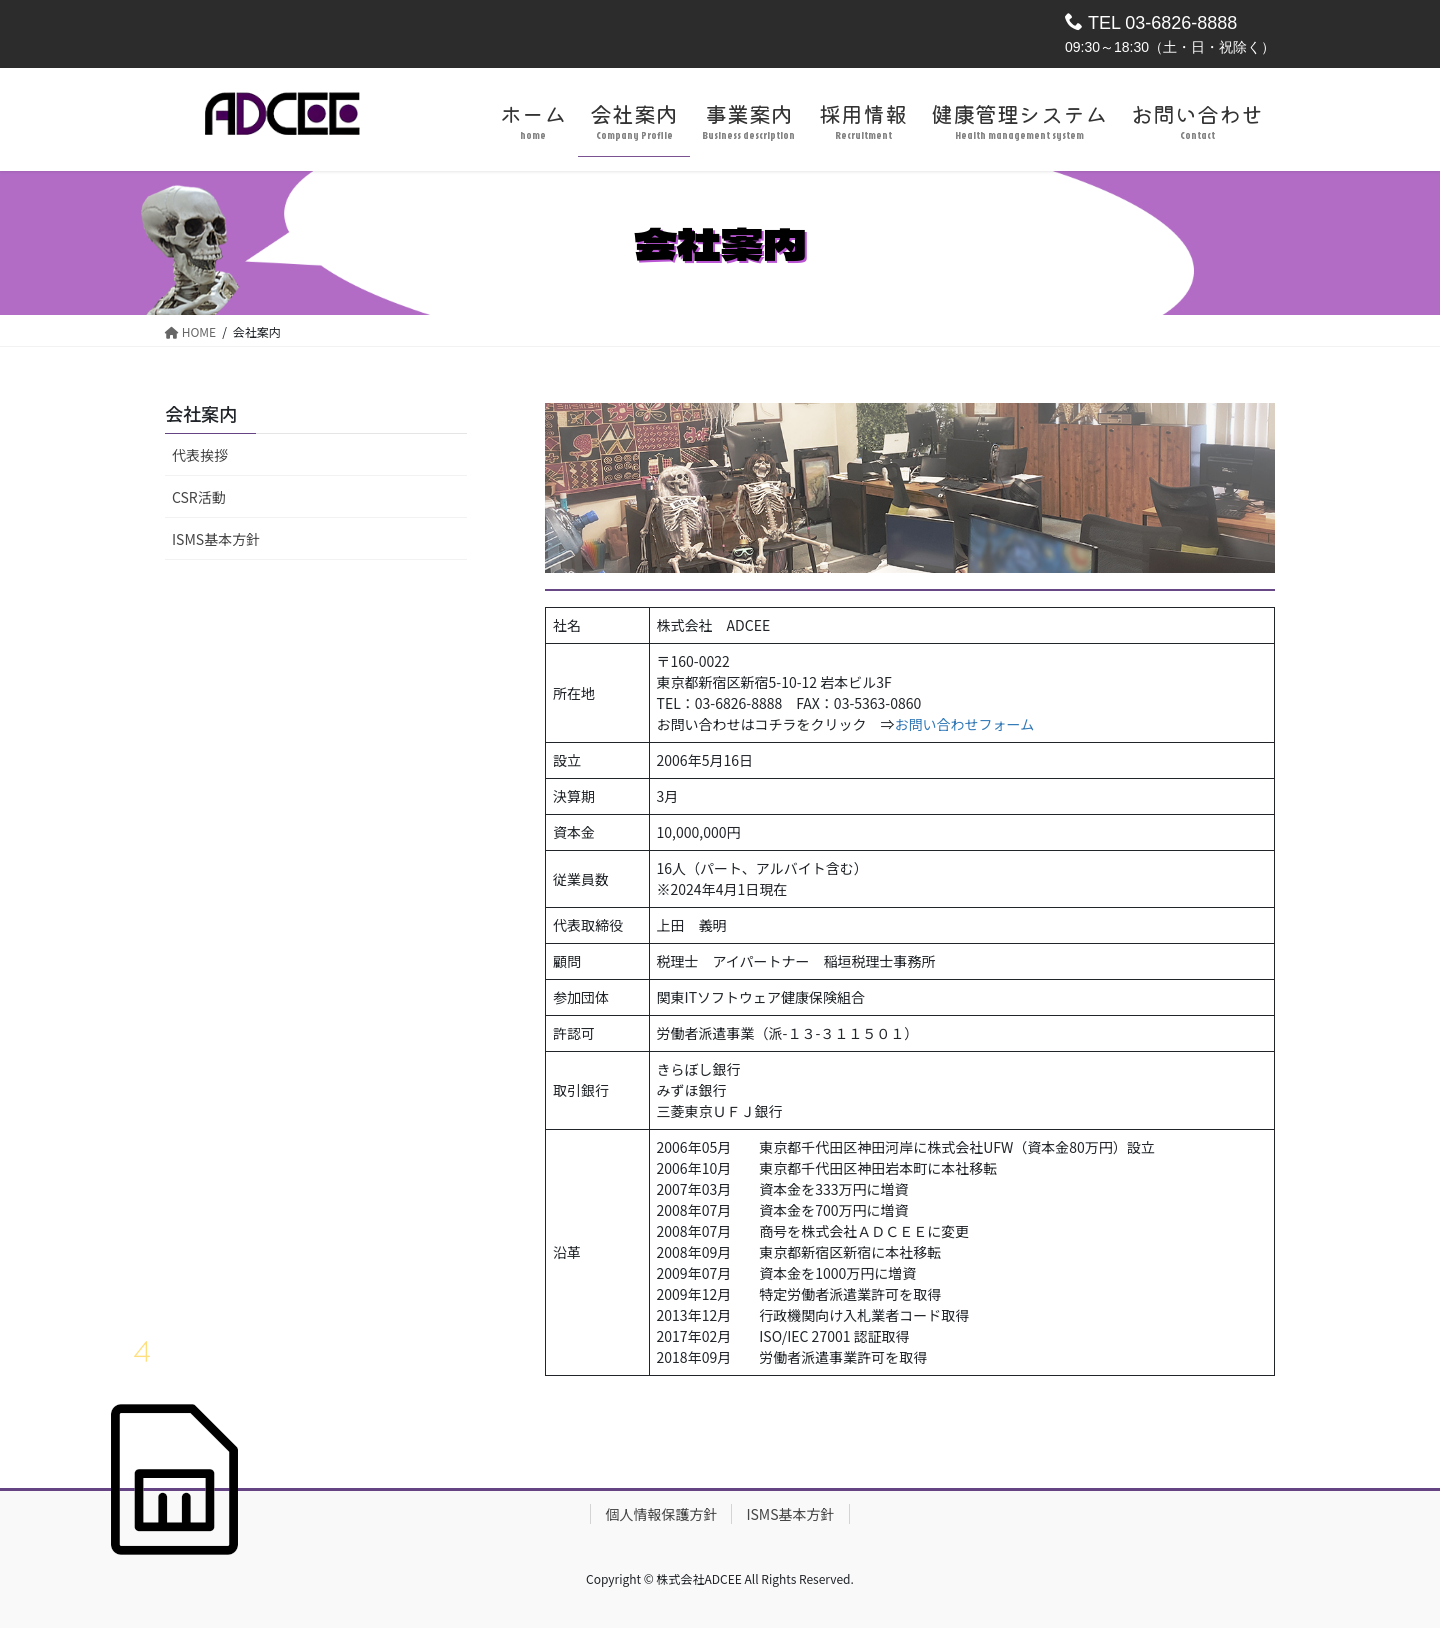 The image size is (1440, 1628). What do you see at coordinates (174, 1479) in the screenshot?
I see `manage sim card settings` at bounding box center [174, 1479].